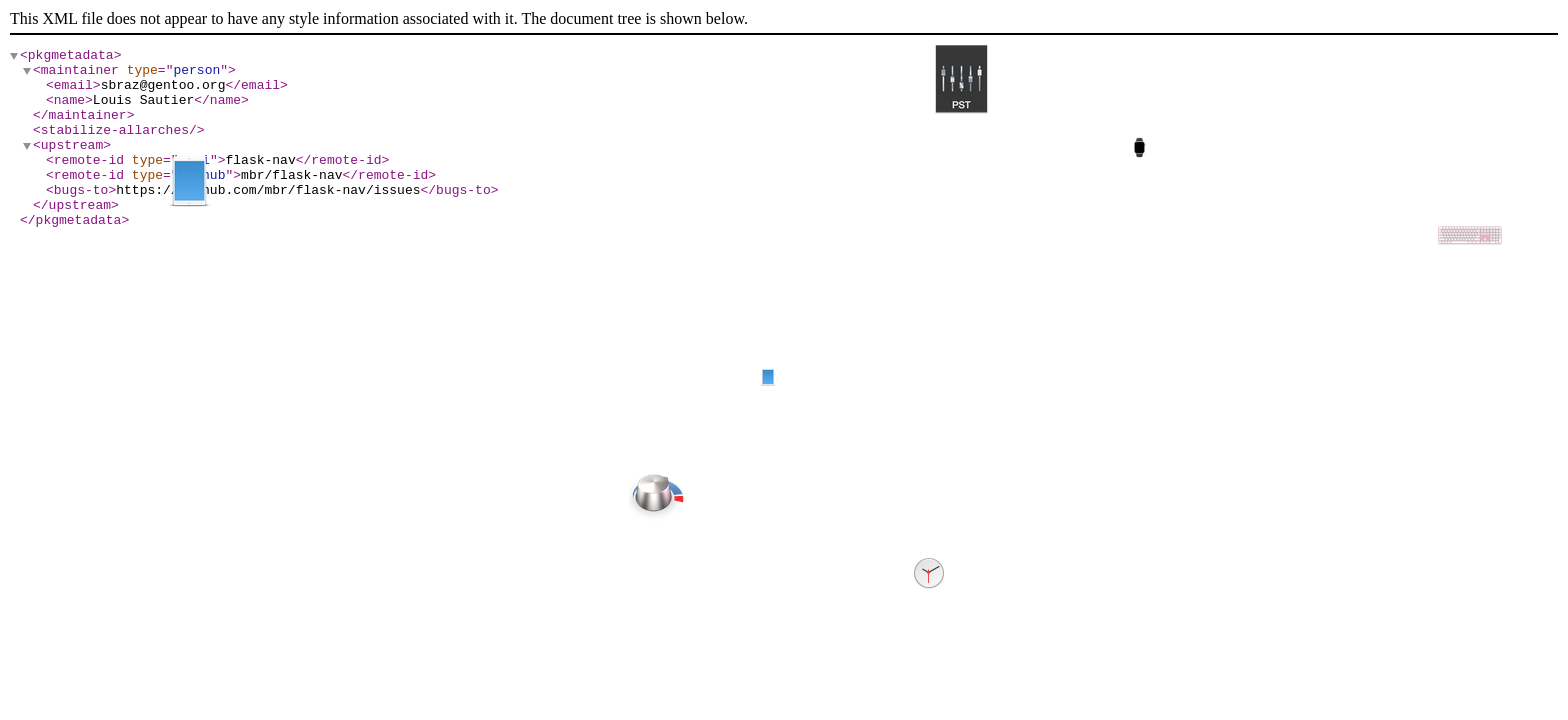  What do you see at coordinates (1470, 235) in the screenshot?
I see `connect a bluetooth keyboard` at bounding box center [1470, 235].